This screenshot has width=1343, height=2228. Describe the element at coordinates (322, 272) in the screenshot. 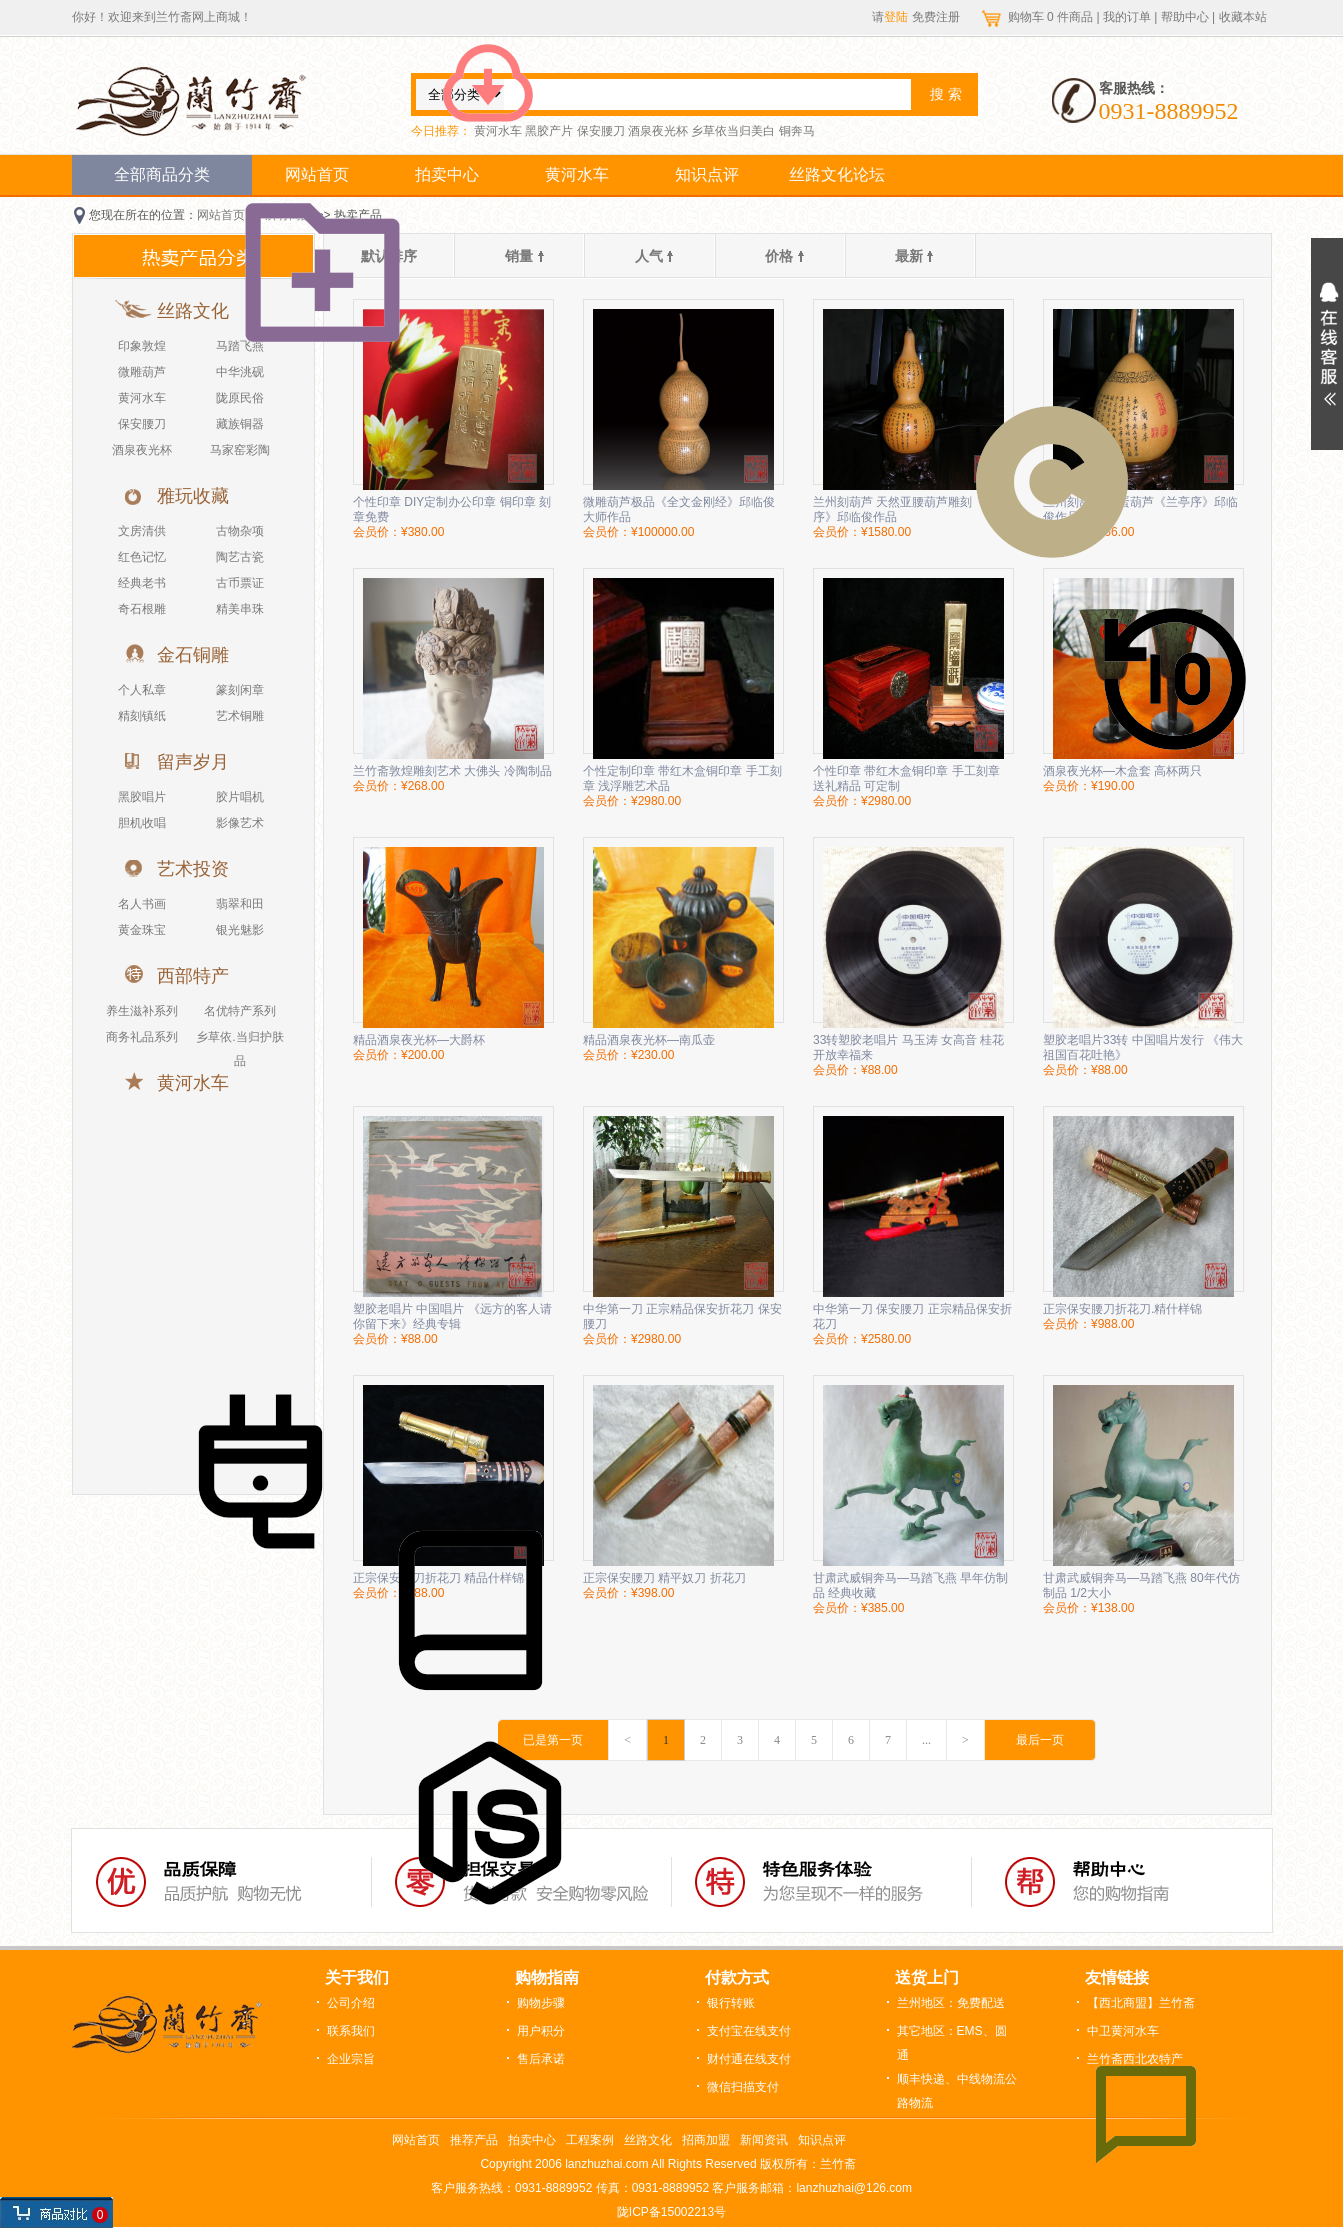

I see `create a new folder` at that location.